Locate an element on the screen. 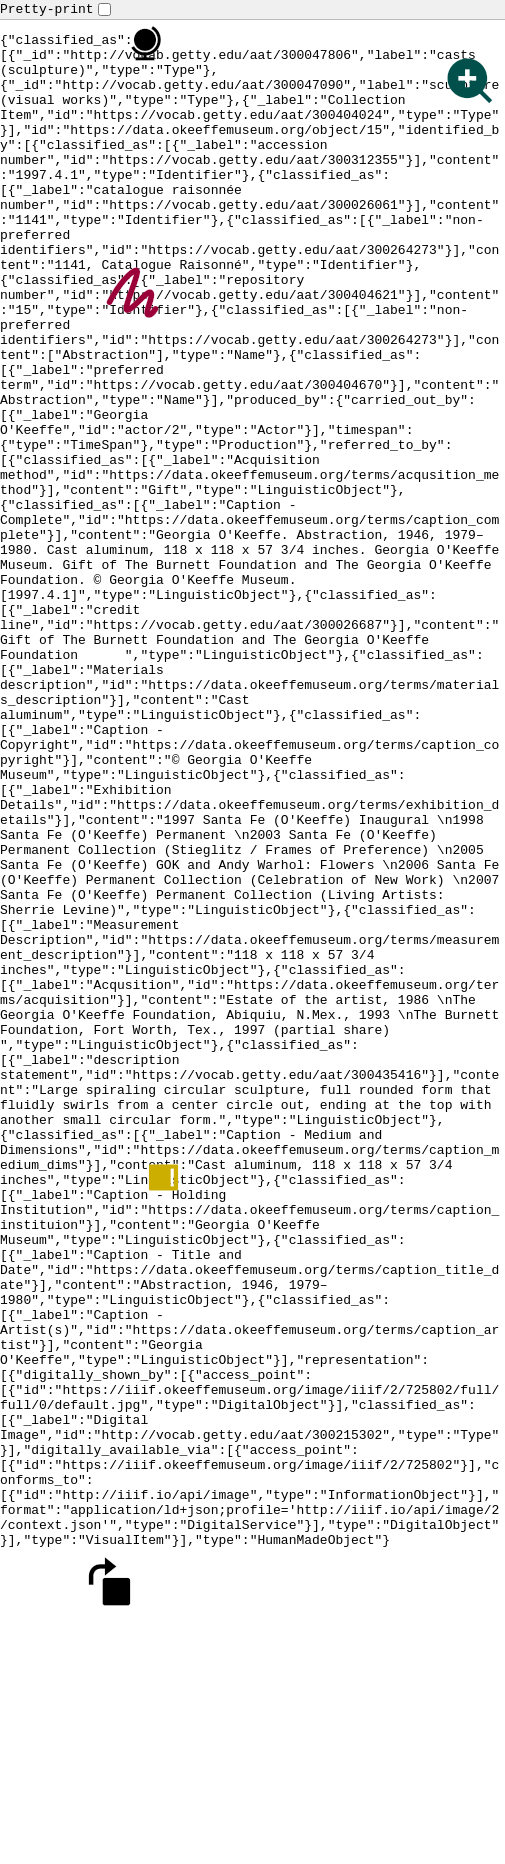 This screenshot has width=505, height=1864. switch to global or international settings is located at coordinates (145, 43).